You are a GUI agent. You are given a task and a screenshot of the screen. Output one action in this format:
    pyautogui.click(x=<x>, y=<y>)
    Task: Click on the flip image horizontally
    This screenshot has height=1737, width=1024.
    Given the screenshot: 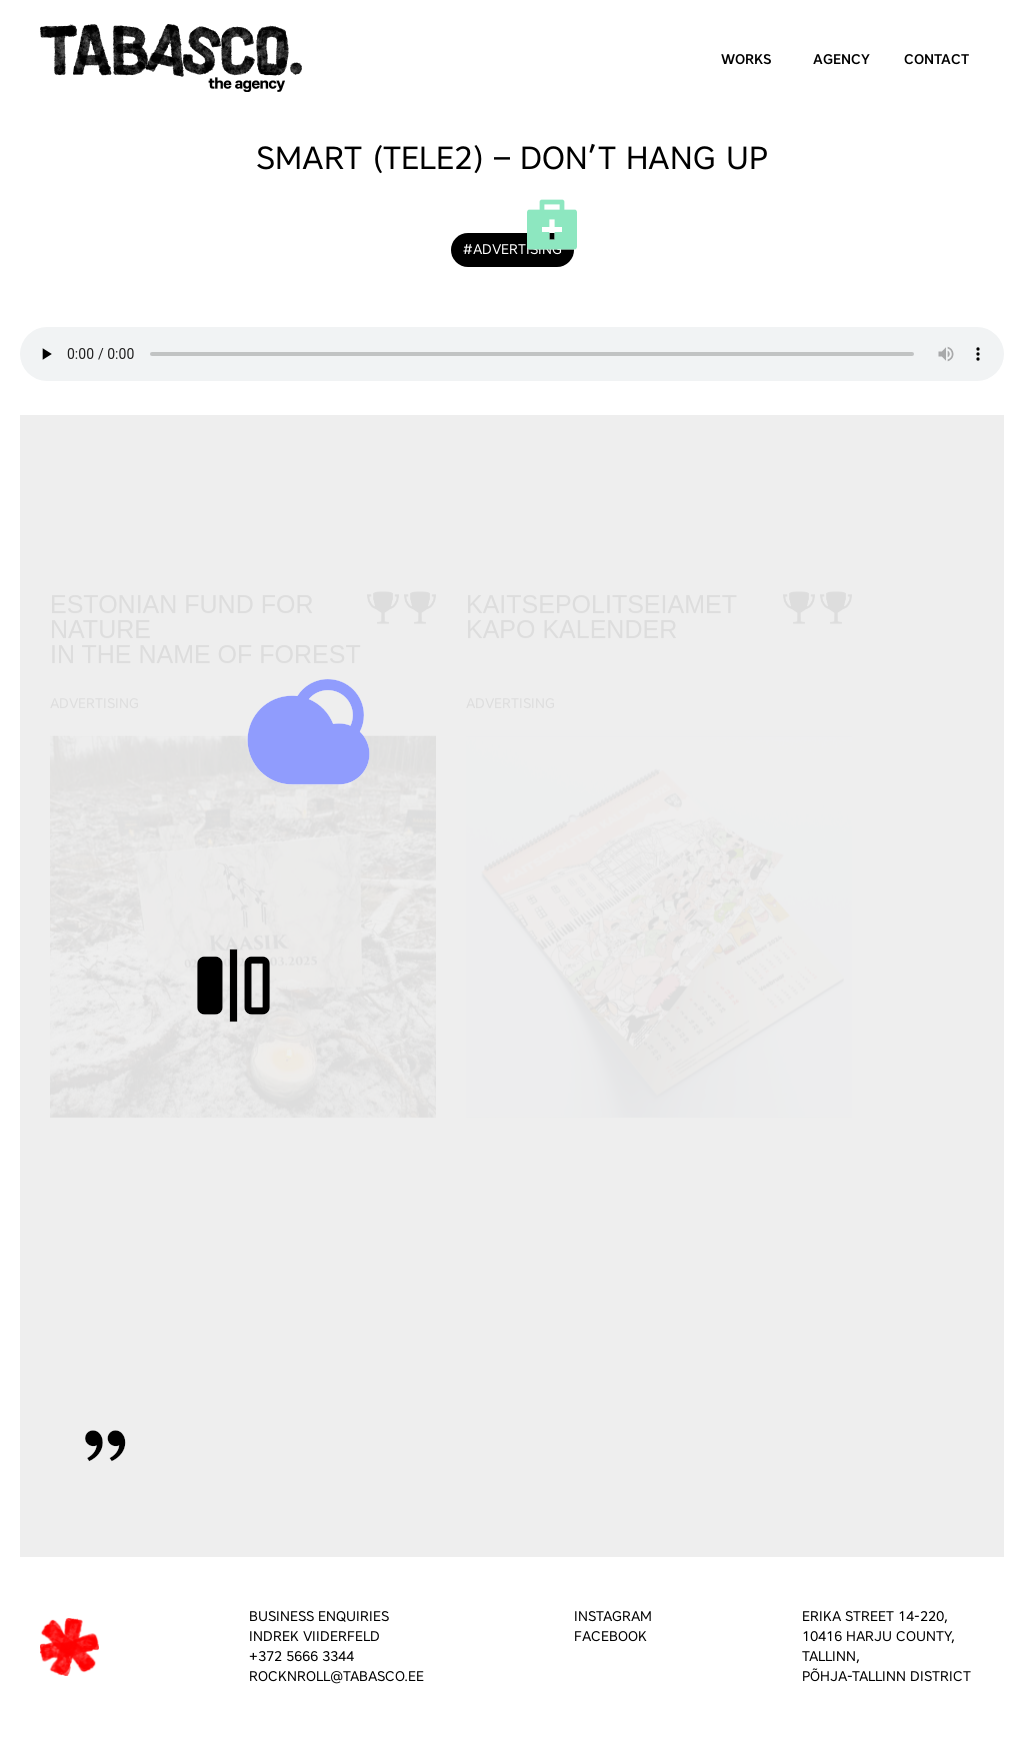 What is the action you would take?
    pyautogui.click(x=233, y=985)
    